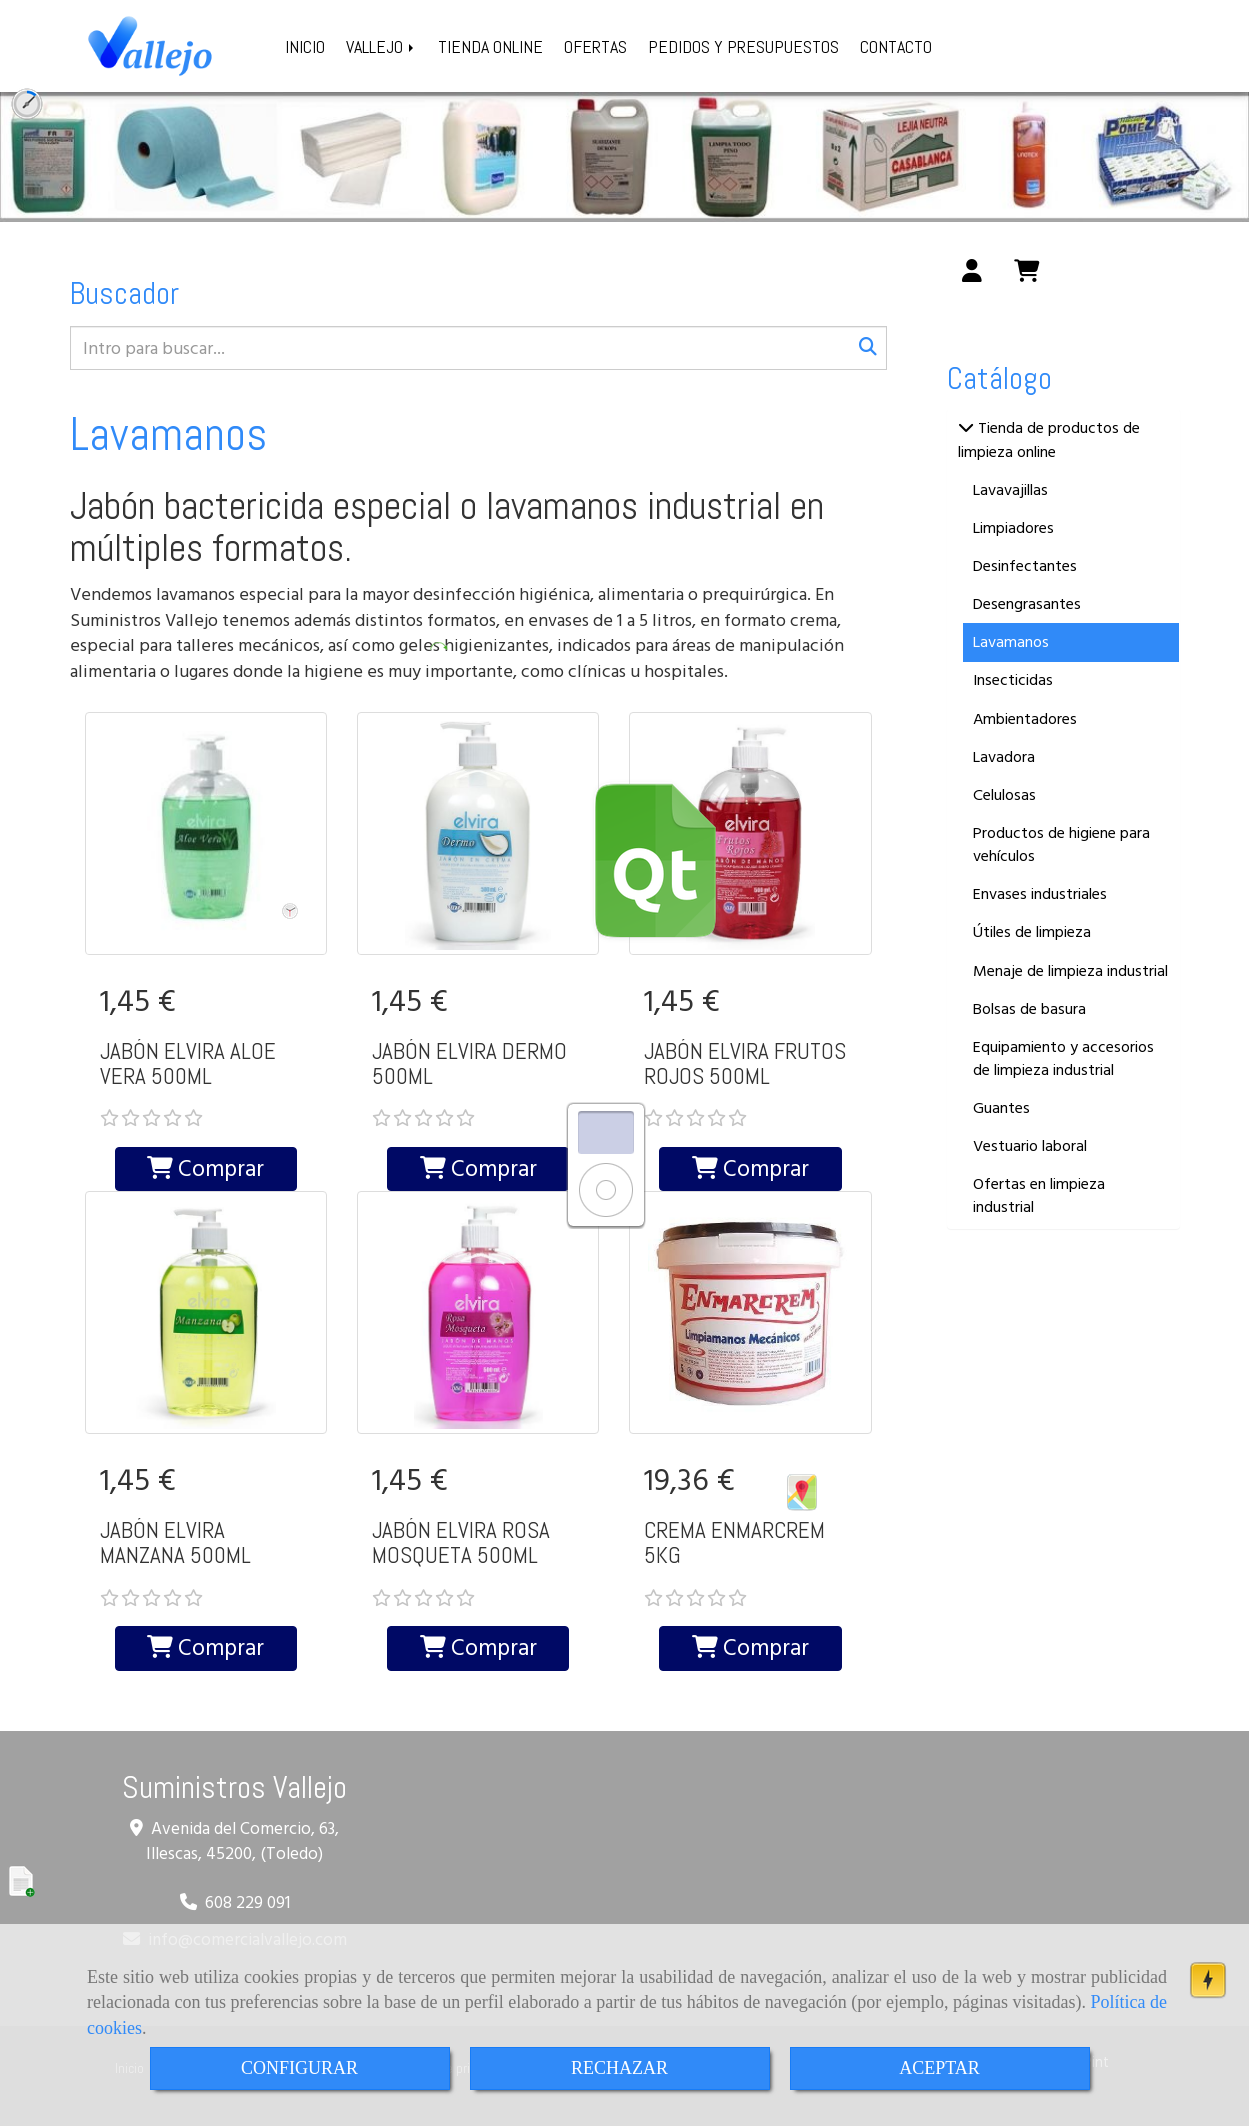 Image resolution: width=1249 pixels, height=2126 pixels. What do you see at coordinates (606, 1165) in the screenshot?
I see `manage connected iPod device` at bounding box center [606, 1165].